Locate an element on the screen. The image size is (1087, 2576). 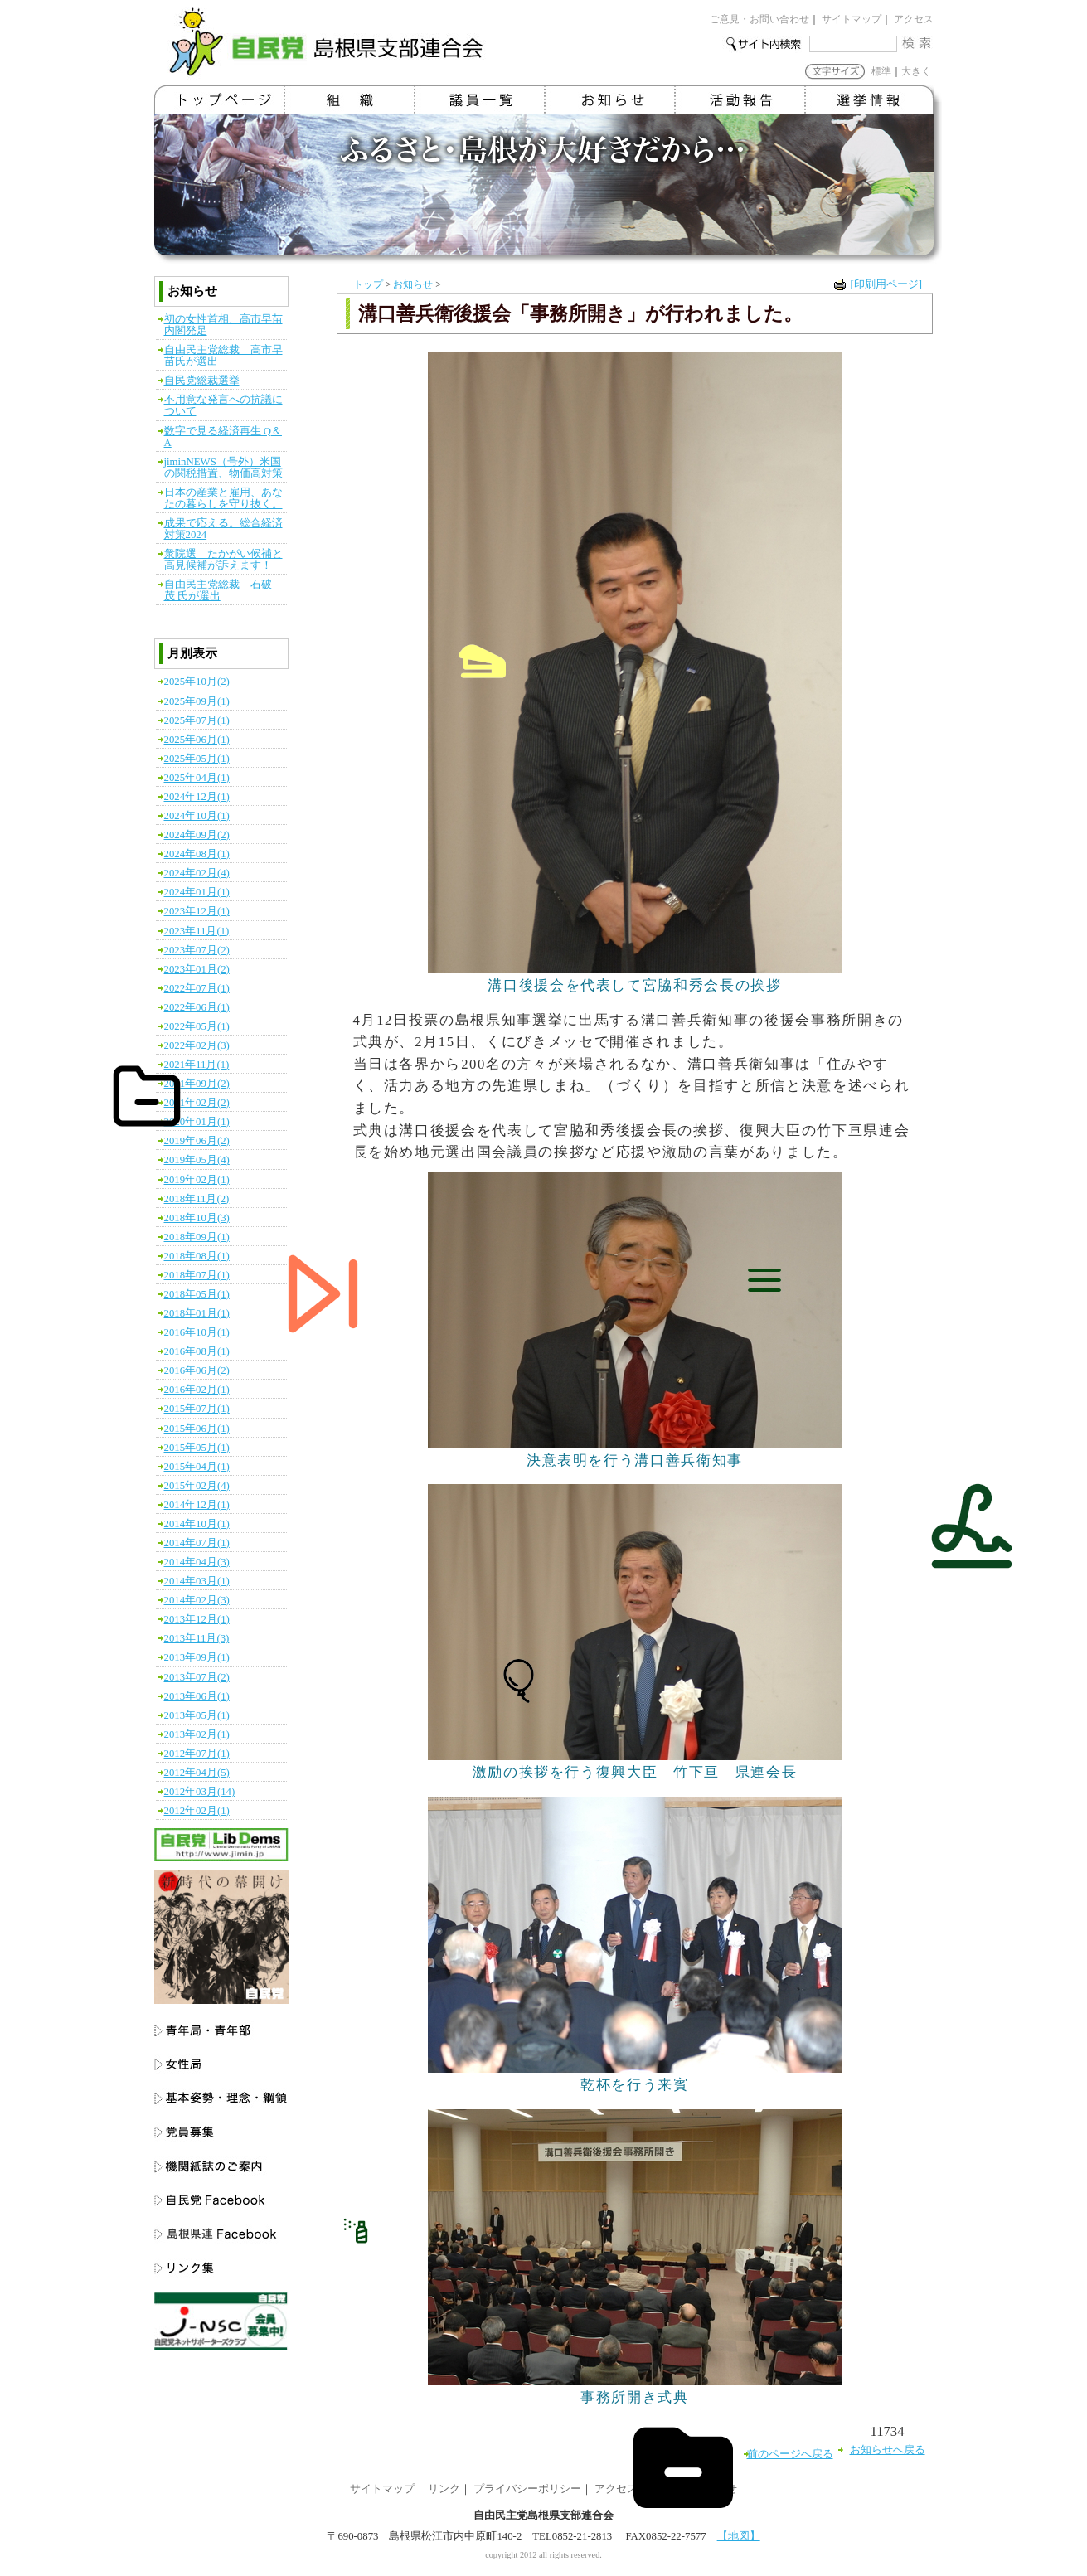
indicates a celebration or special event is located at coordinates (518, 1681).